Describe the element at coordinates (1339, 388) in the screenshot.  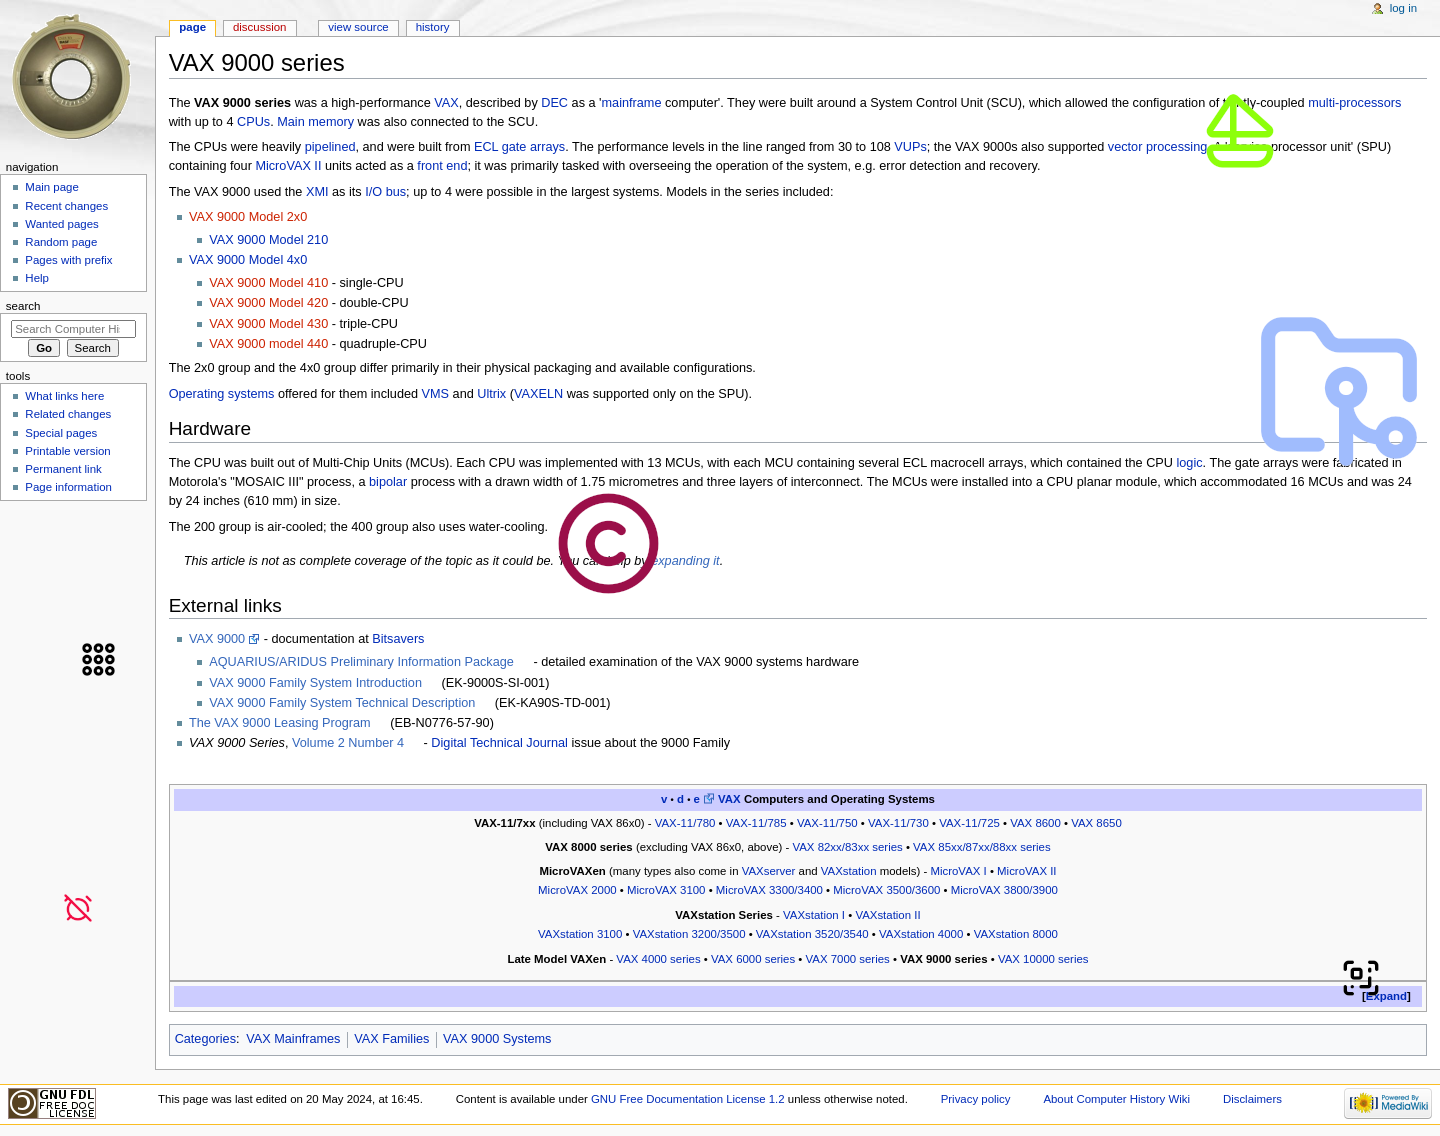
I see `open git repository folder` at that location.